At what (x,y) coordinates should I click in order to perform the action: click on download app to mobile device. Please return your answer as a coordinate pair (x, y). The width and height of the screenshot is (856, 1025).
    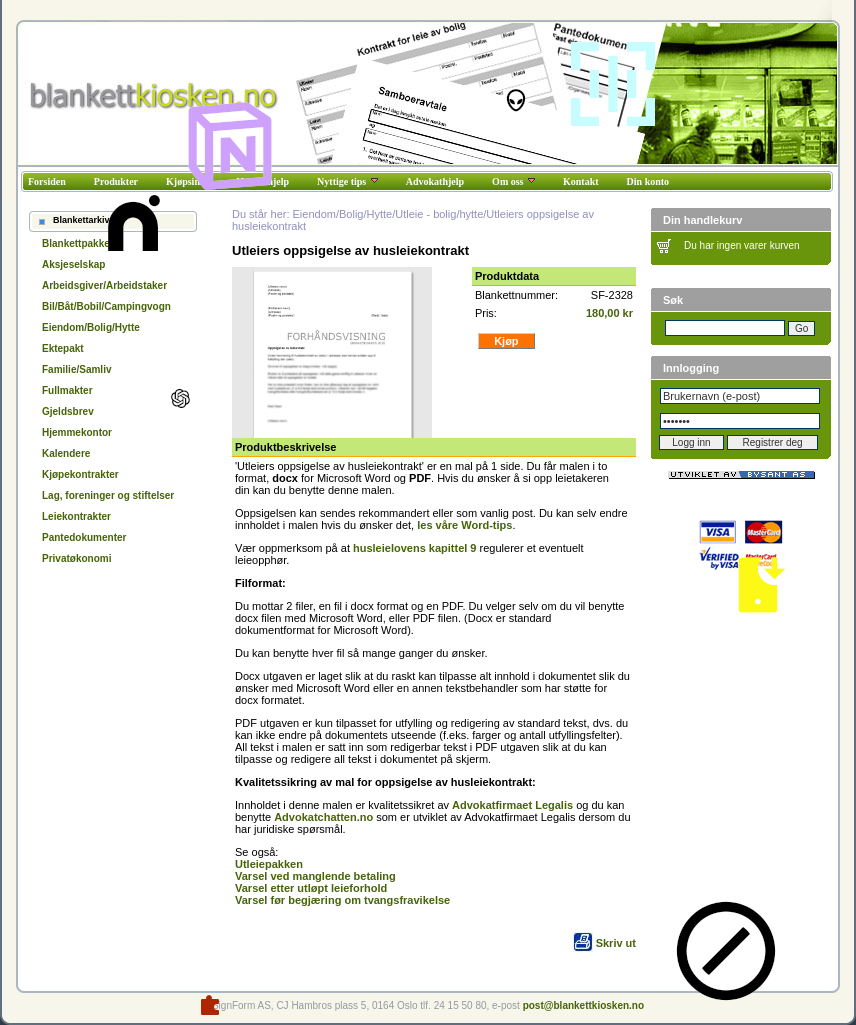
    Looking at the image, I should click on (758, 585).